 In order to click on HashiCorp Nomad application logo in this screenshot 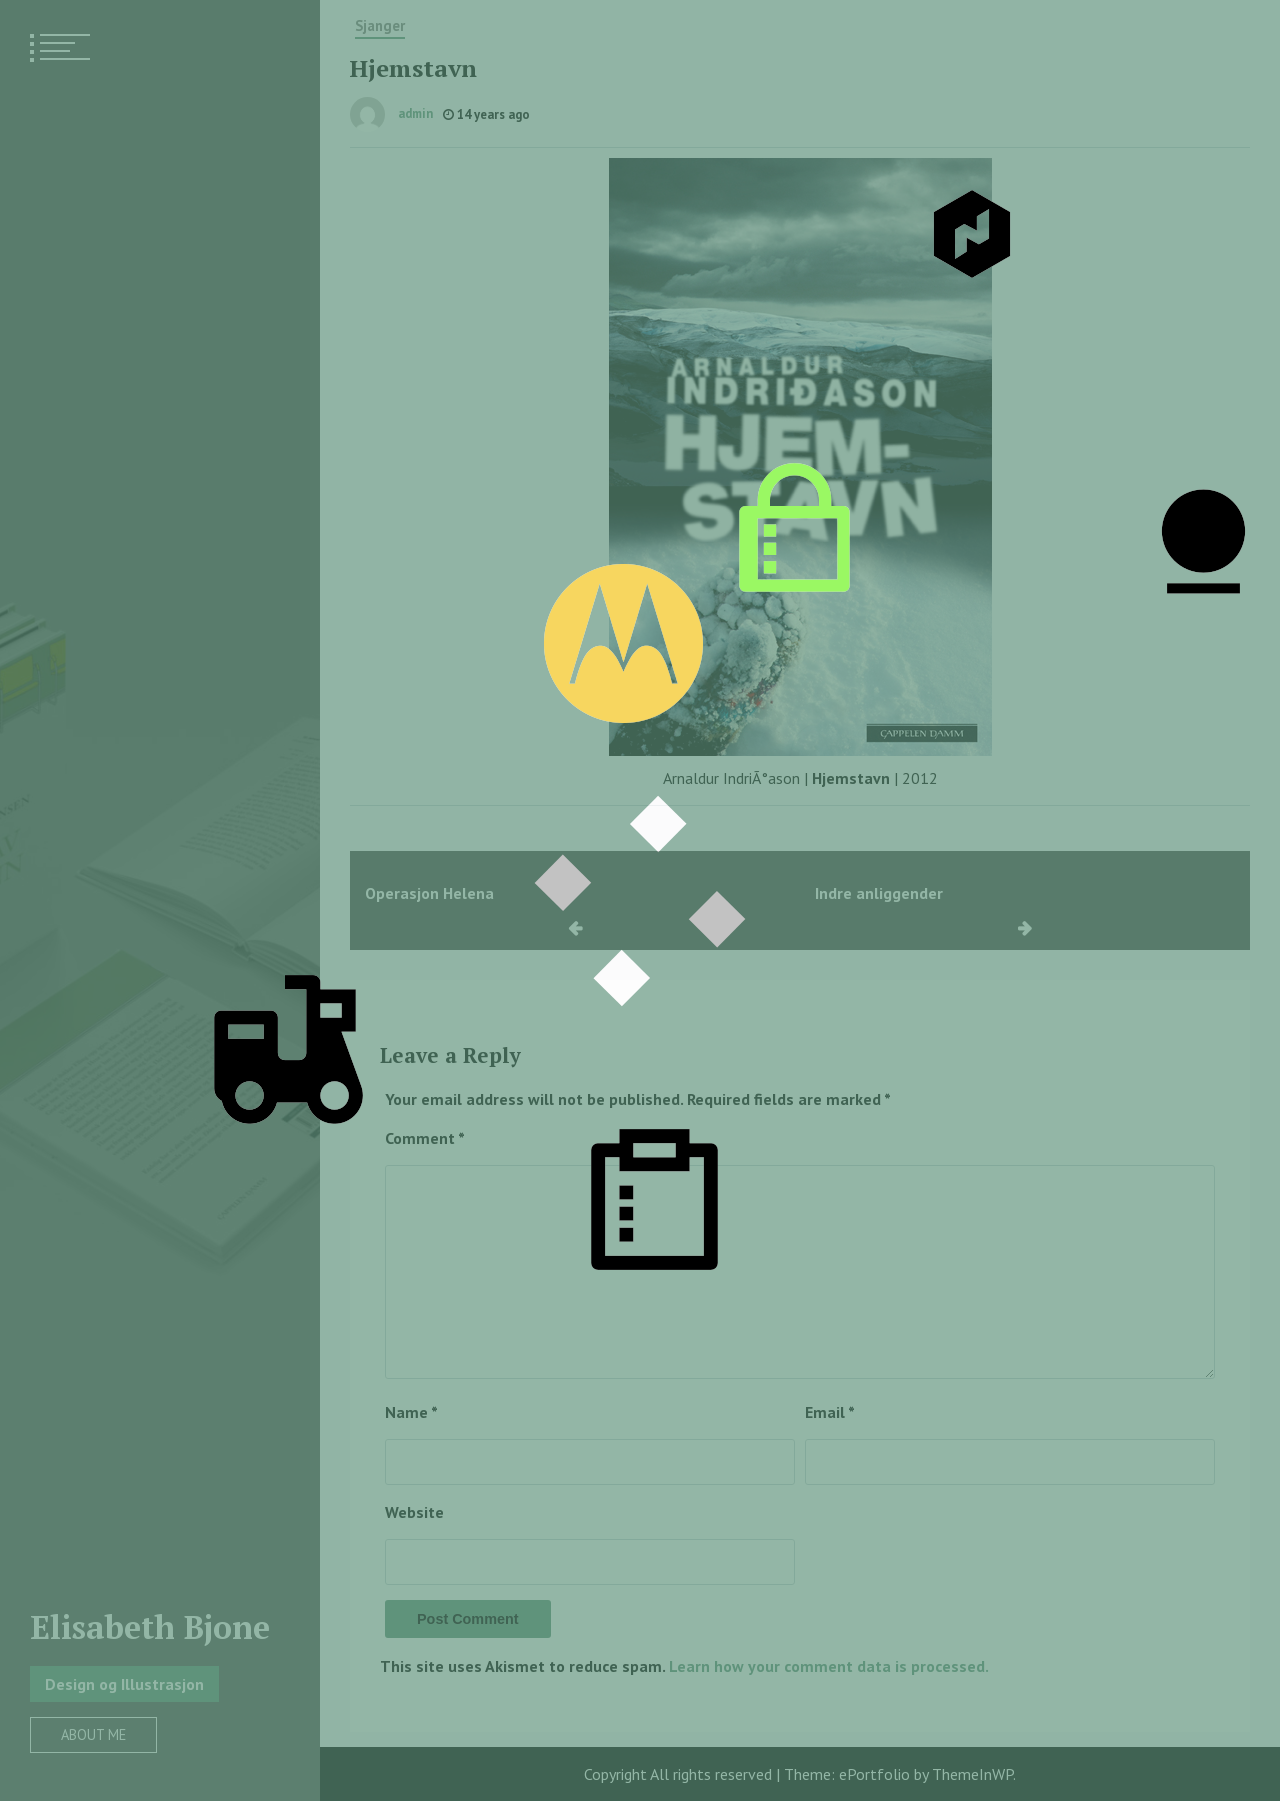, I will do `click(972, 234)`.